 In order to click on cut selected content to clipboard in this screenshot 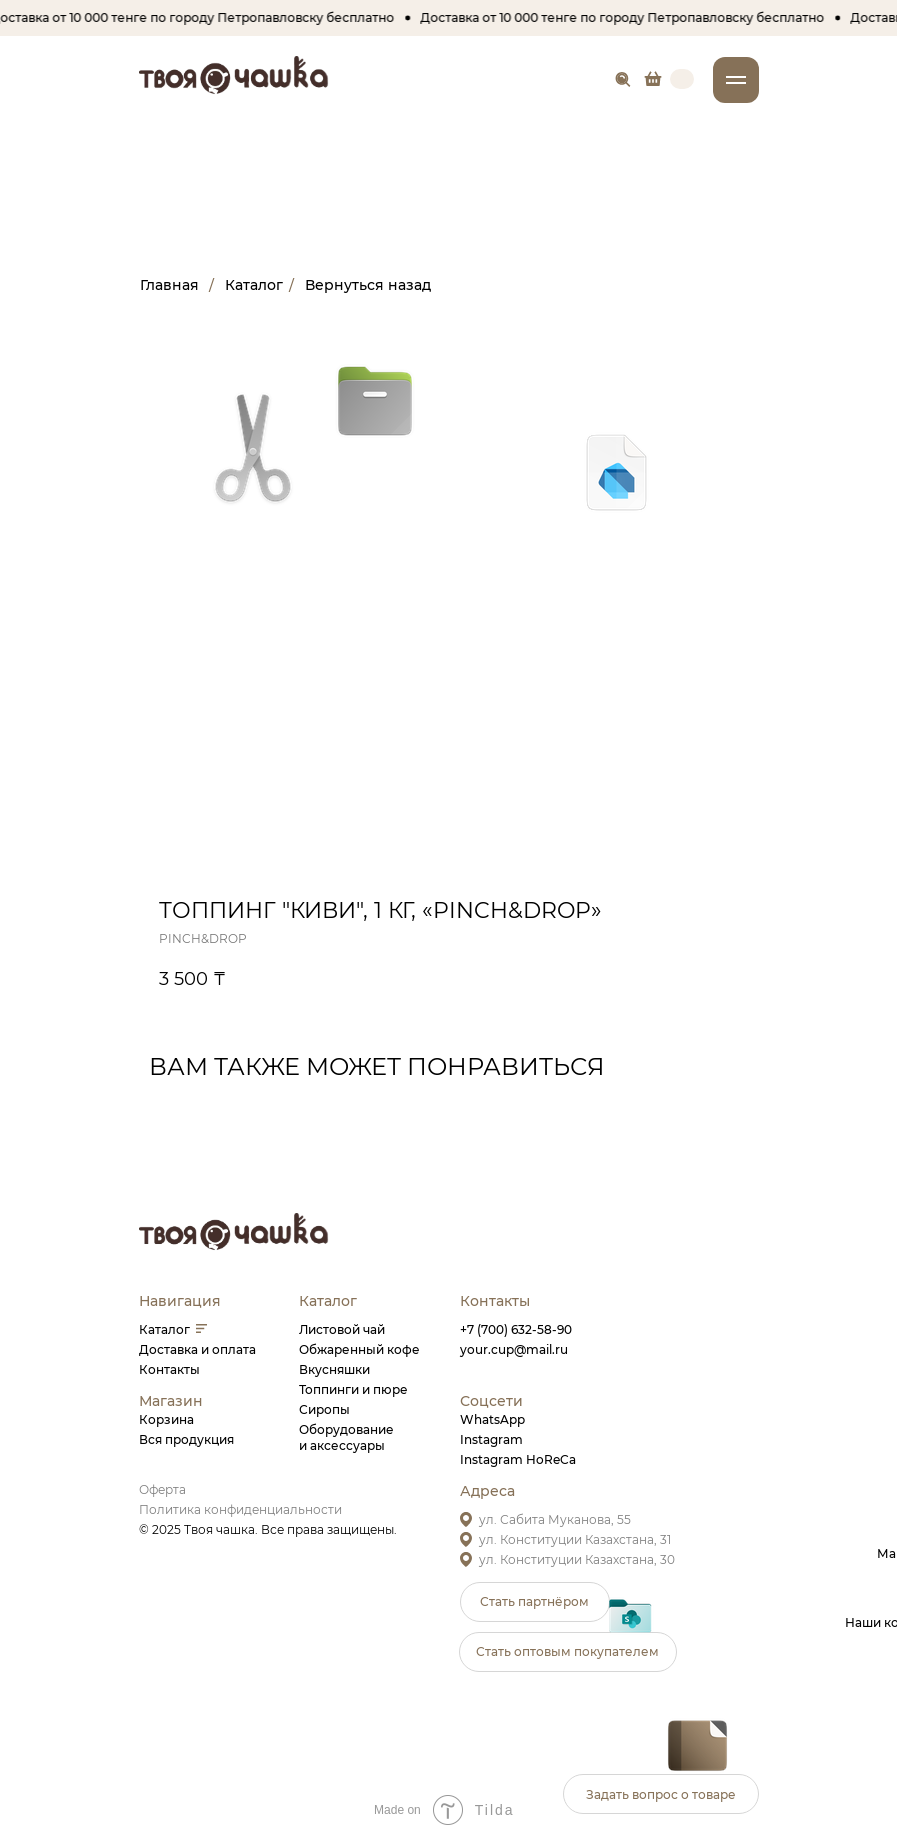, I will do `click(253, 448)`.